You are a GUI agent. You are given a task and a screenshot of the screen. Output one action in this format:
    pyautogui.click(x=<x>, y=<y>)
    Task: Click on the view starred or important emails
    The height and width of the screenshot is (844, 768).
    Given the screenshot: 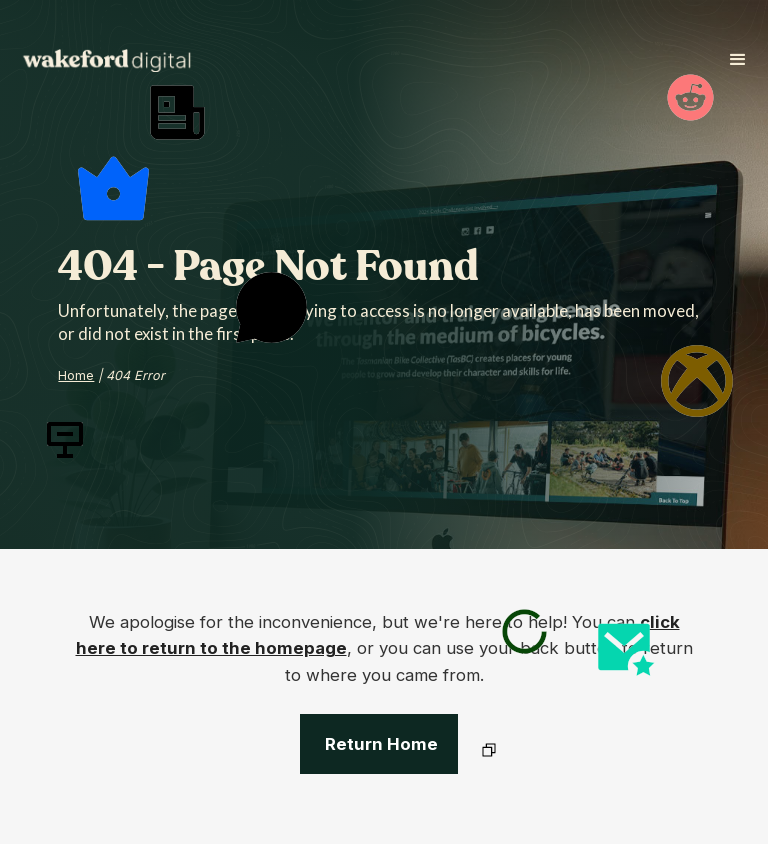 What is the action you would take?
    pyautogui.click(x=624, y=647)
    